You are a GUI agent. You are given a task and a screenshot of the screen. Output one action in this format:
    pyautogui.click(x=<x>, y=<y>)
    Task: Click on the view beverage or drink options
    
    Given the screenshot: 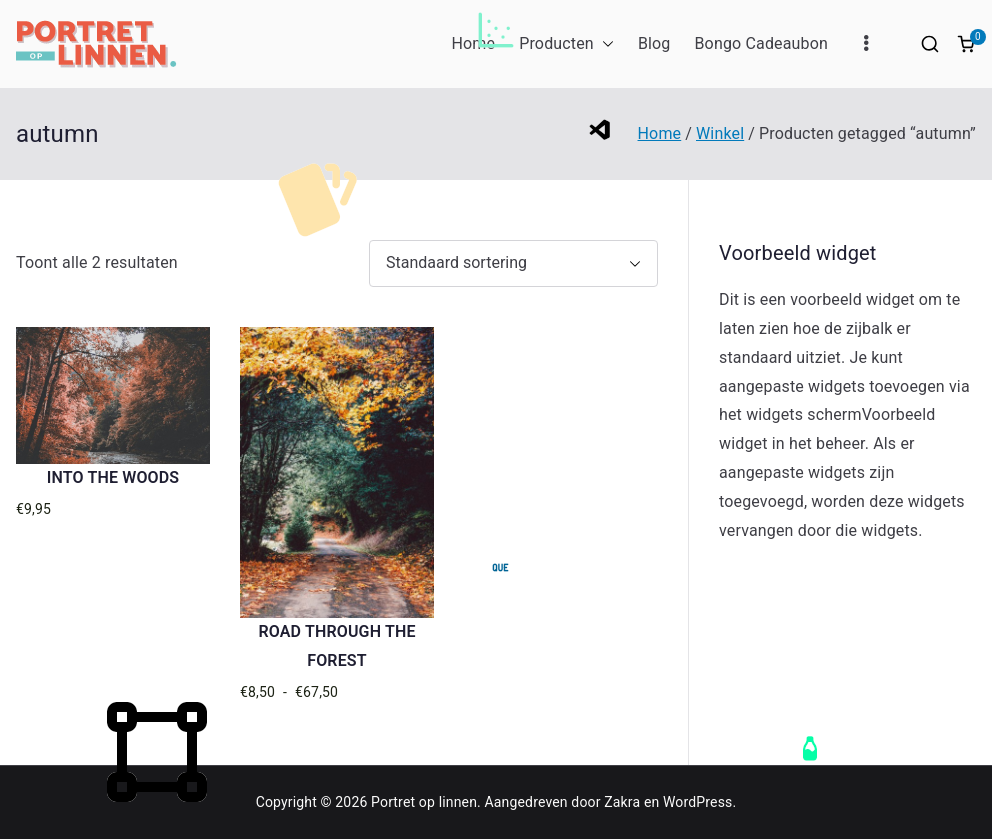 What is the action you would take?
    pyautogui.click(x=810, y=749)
    